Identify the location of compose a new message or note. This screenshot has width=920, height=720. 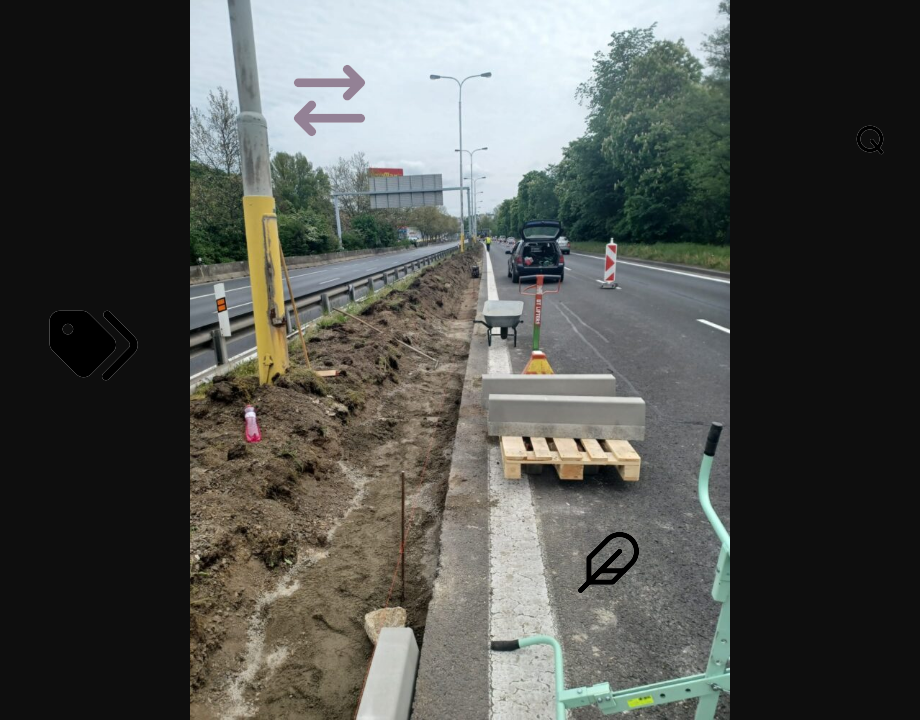
(608, 562).